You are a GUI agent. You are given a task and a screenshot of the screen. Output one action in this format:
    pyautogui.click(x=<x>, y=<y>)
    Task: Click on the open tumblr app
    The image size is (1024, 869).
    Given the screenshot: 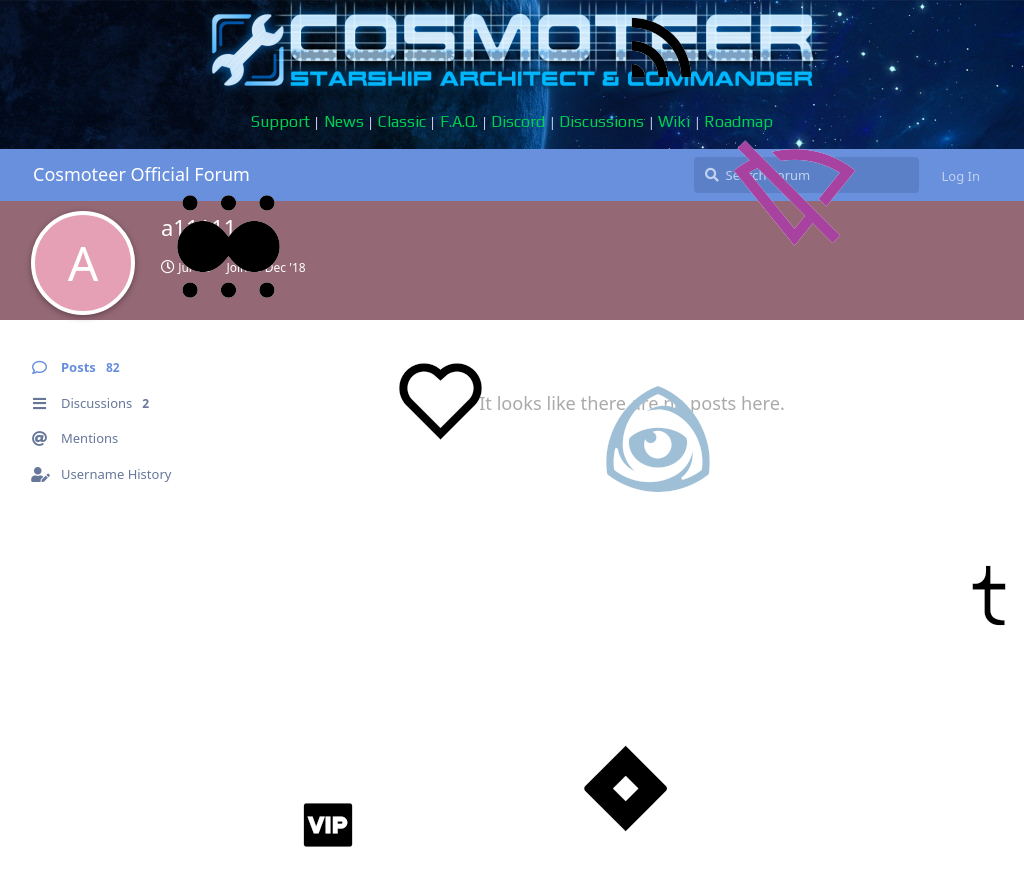 What is the action you would take?
    pyautogui.click(x=987, y=595)
    